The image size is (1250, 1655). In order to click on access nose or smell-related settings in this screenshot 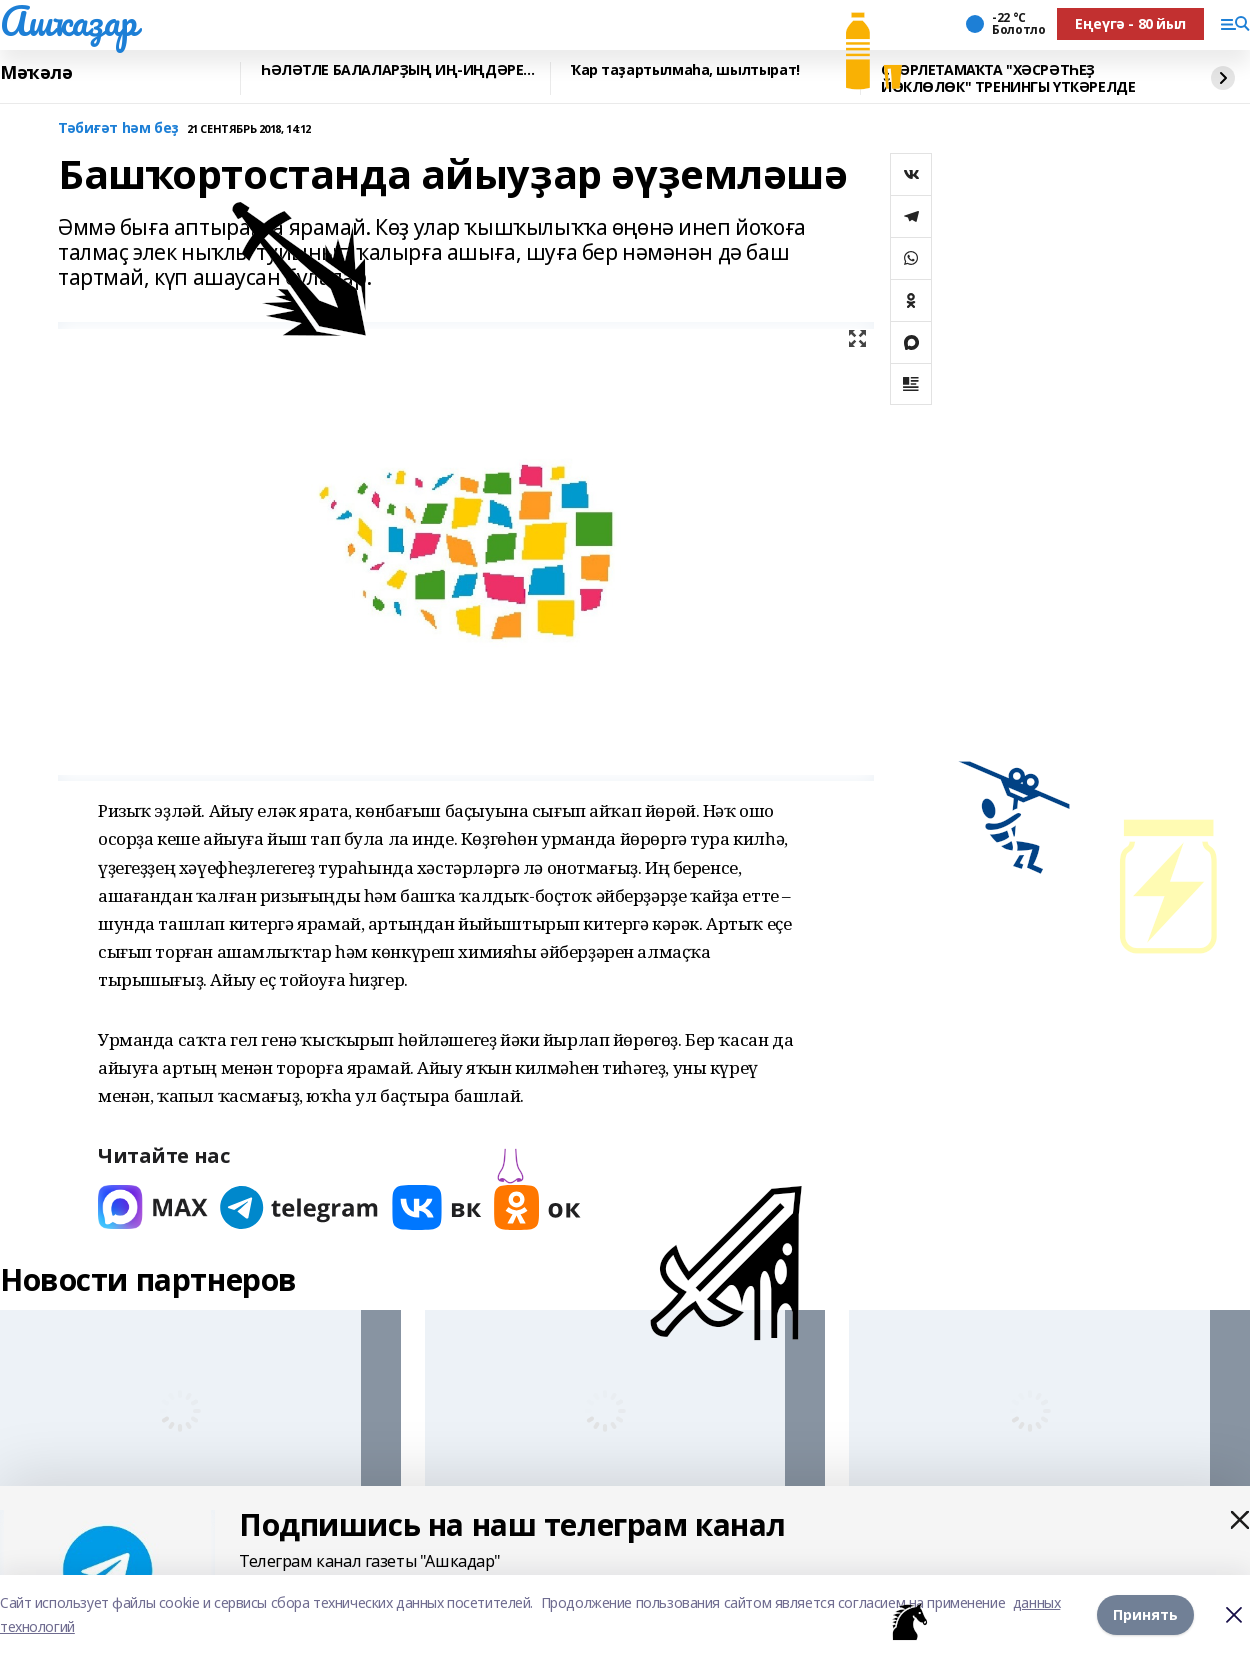, I will do `click(510, 1165)`.